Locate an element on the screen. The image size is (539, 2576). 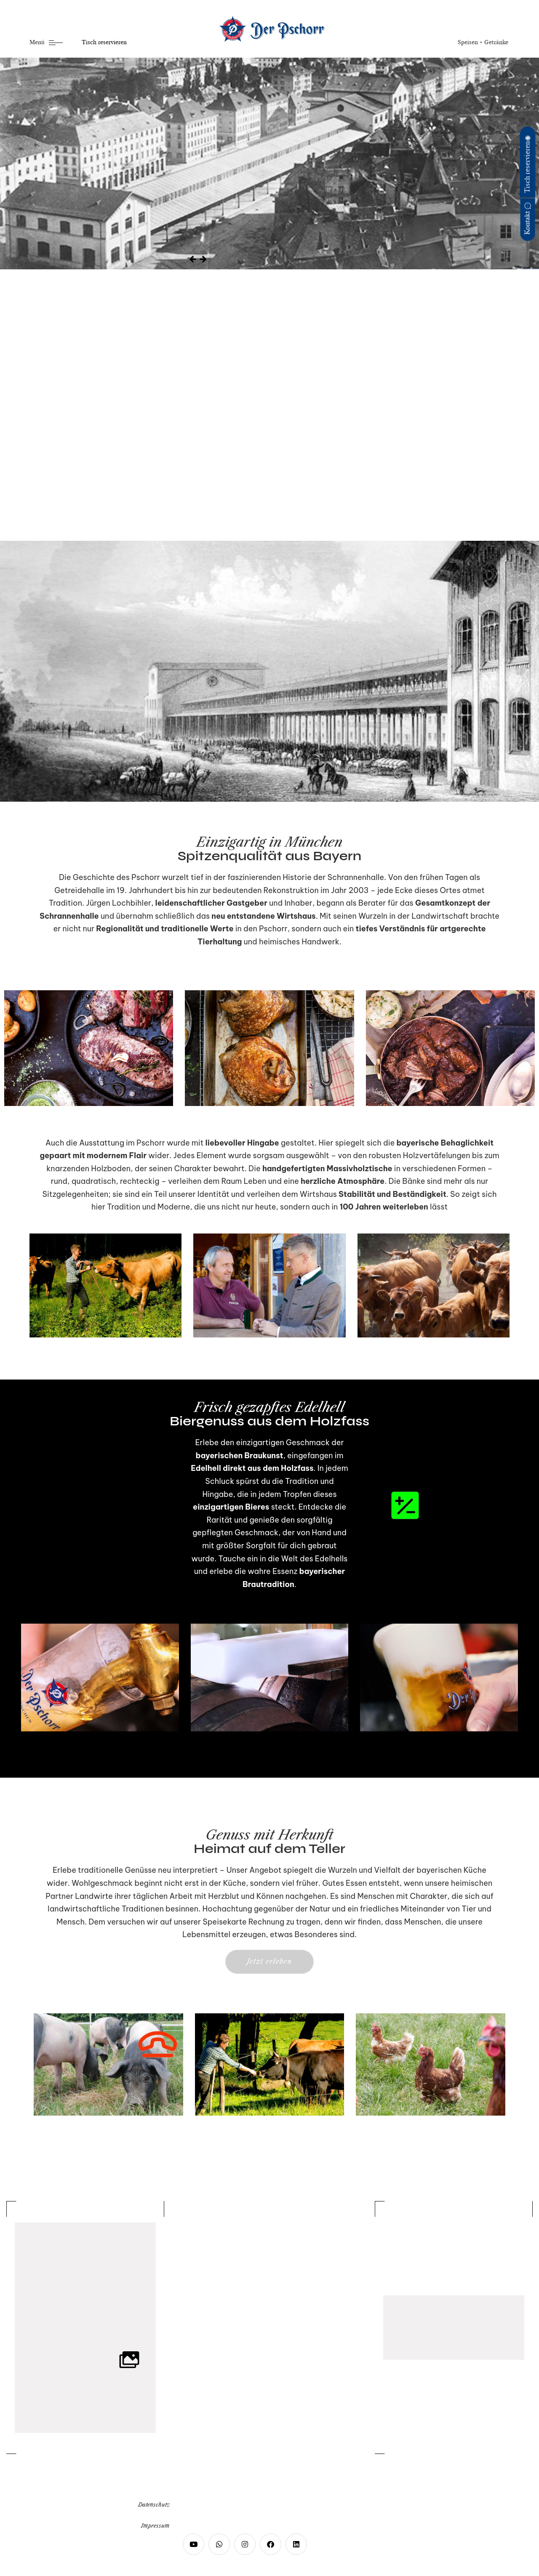
end the current phone call is located at coordinates (157, 2044).